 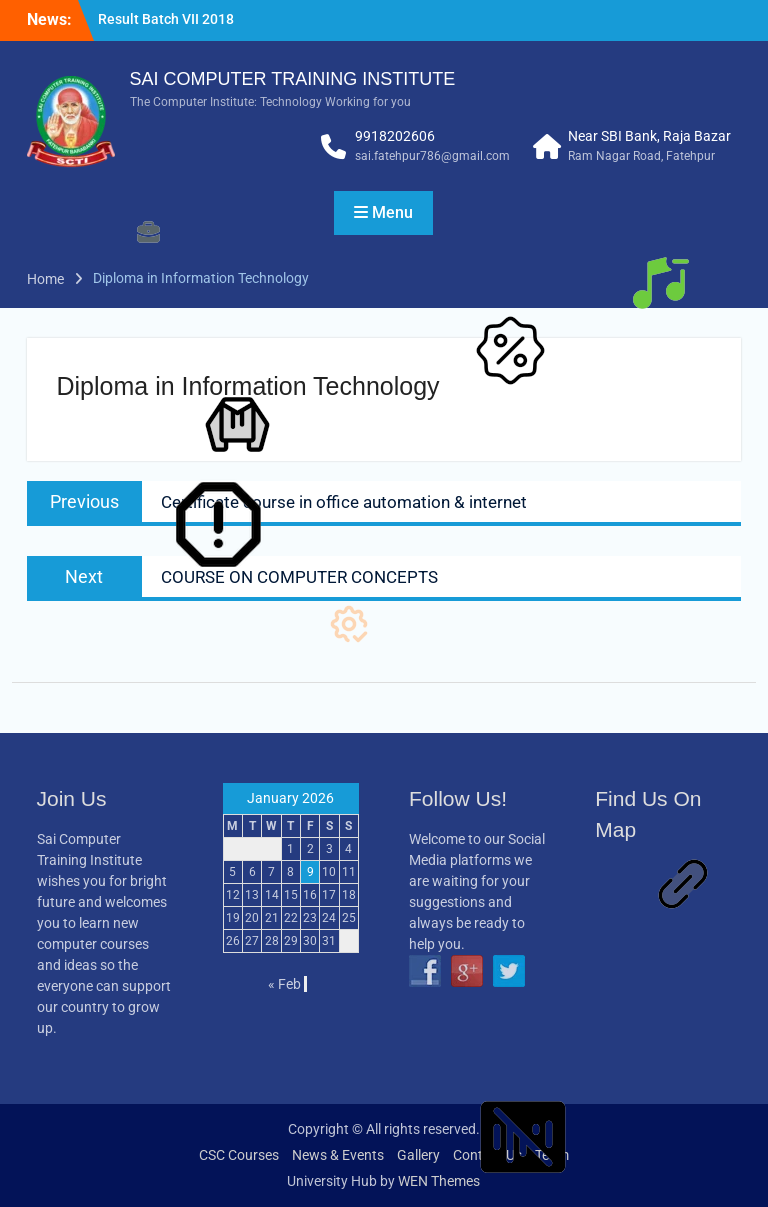 I want to click on copy link to clipboard, so click(x=683, y=884).